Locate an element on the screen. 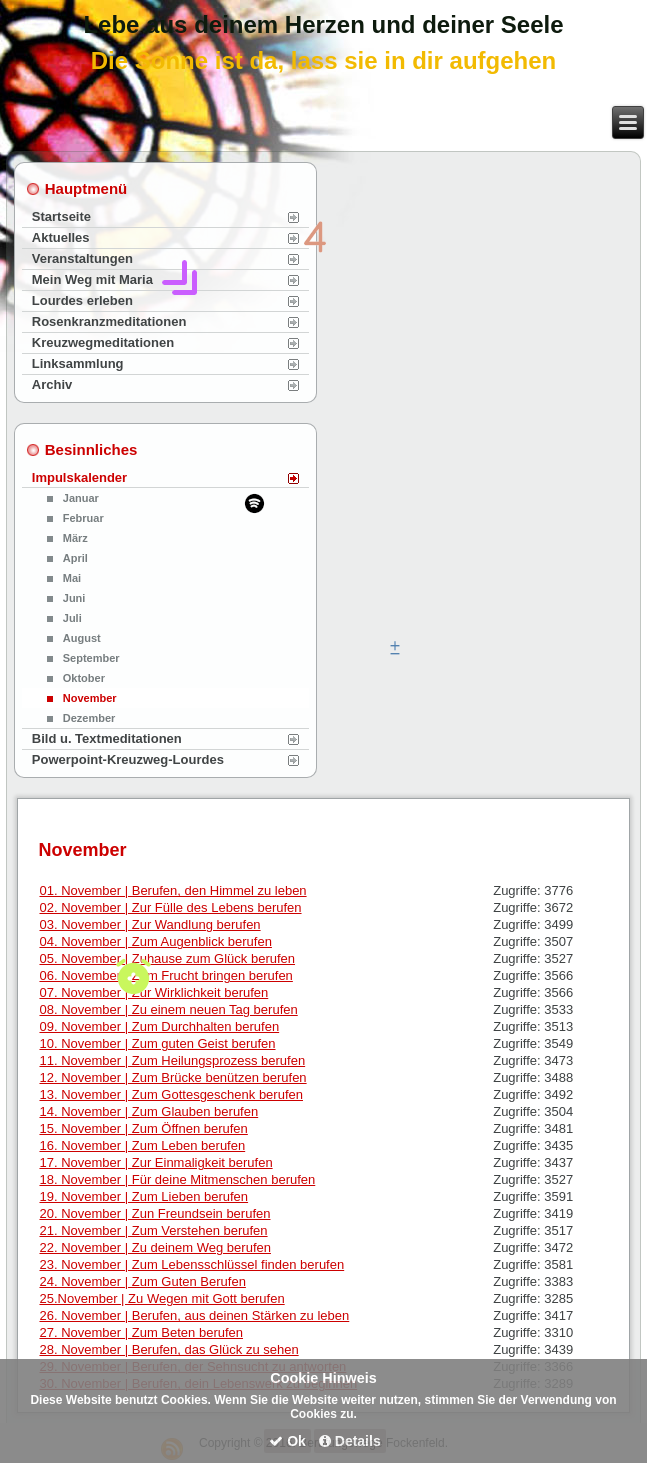 The width and height of the screenshot is (647, 1463). view code differences or changes is located at coordinates (395, 648).